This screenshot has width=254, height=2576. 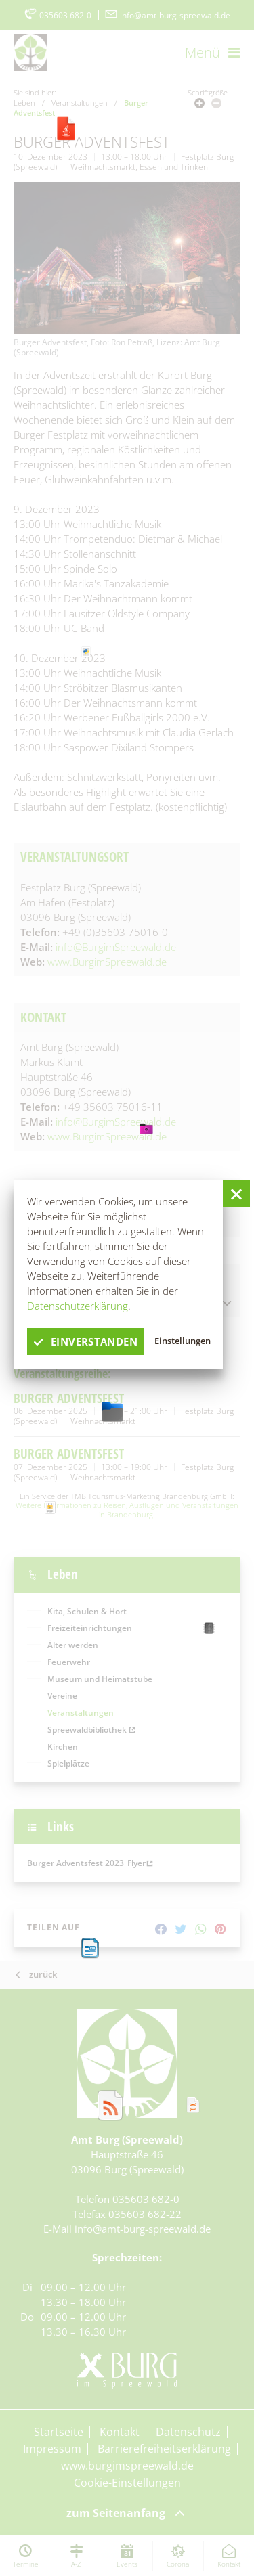 What do you see at coordinates (86, 652) in the screenshot?
I see `python bytecode file (.pyc)` at bounding box center [86, 652].